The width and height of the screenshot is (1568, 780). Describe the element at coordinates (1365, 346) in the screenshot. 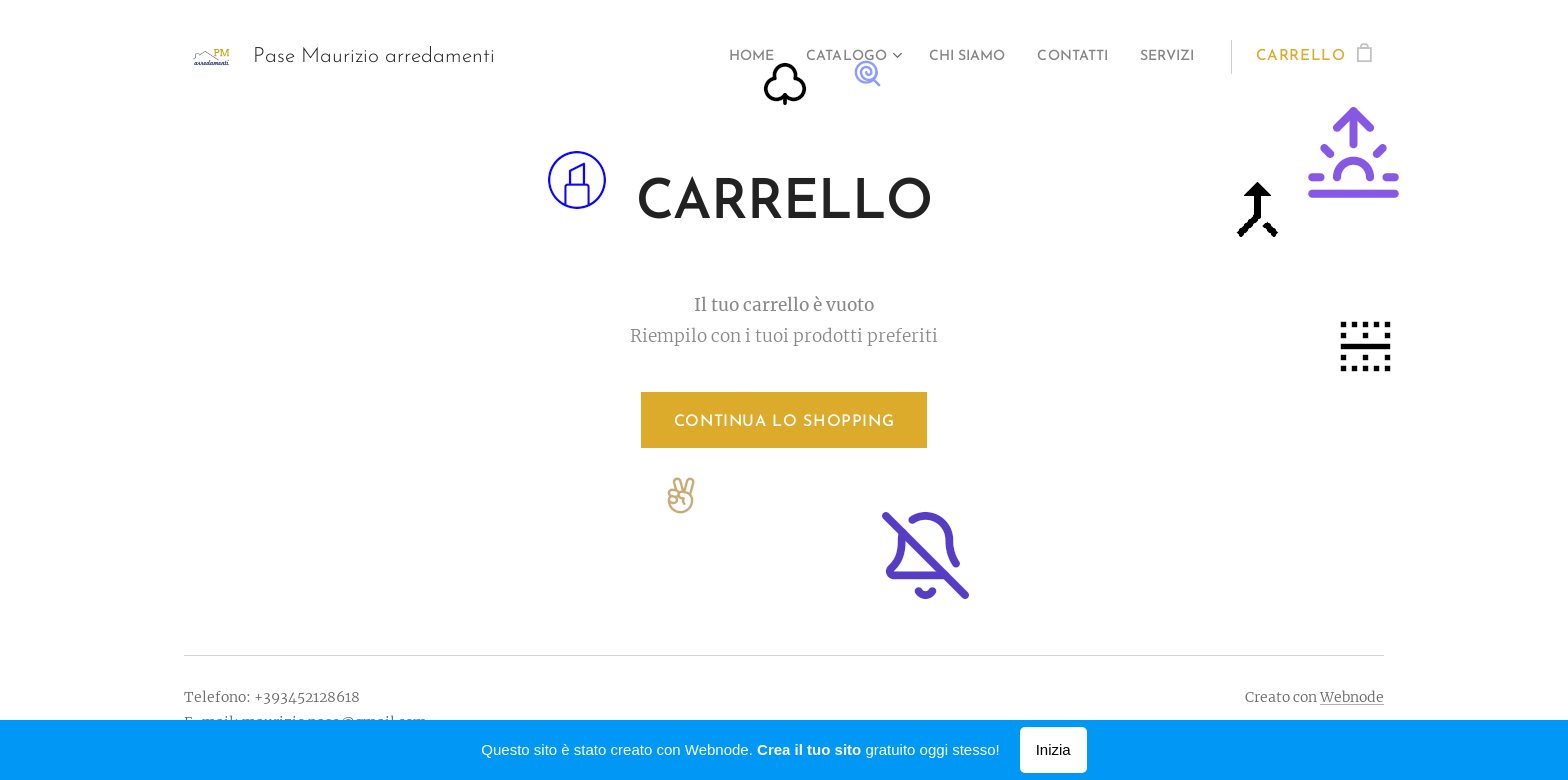

I see `add horizontal border to selected cells` at that location.